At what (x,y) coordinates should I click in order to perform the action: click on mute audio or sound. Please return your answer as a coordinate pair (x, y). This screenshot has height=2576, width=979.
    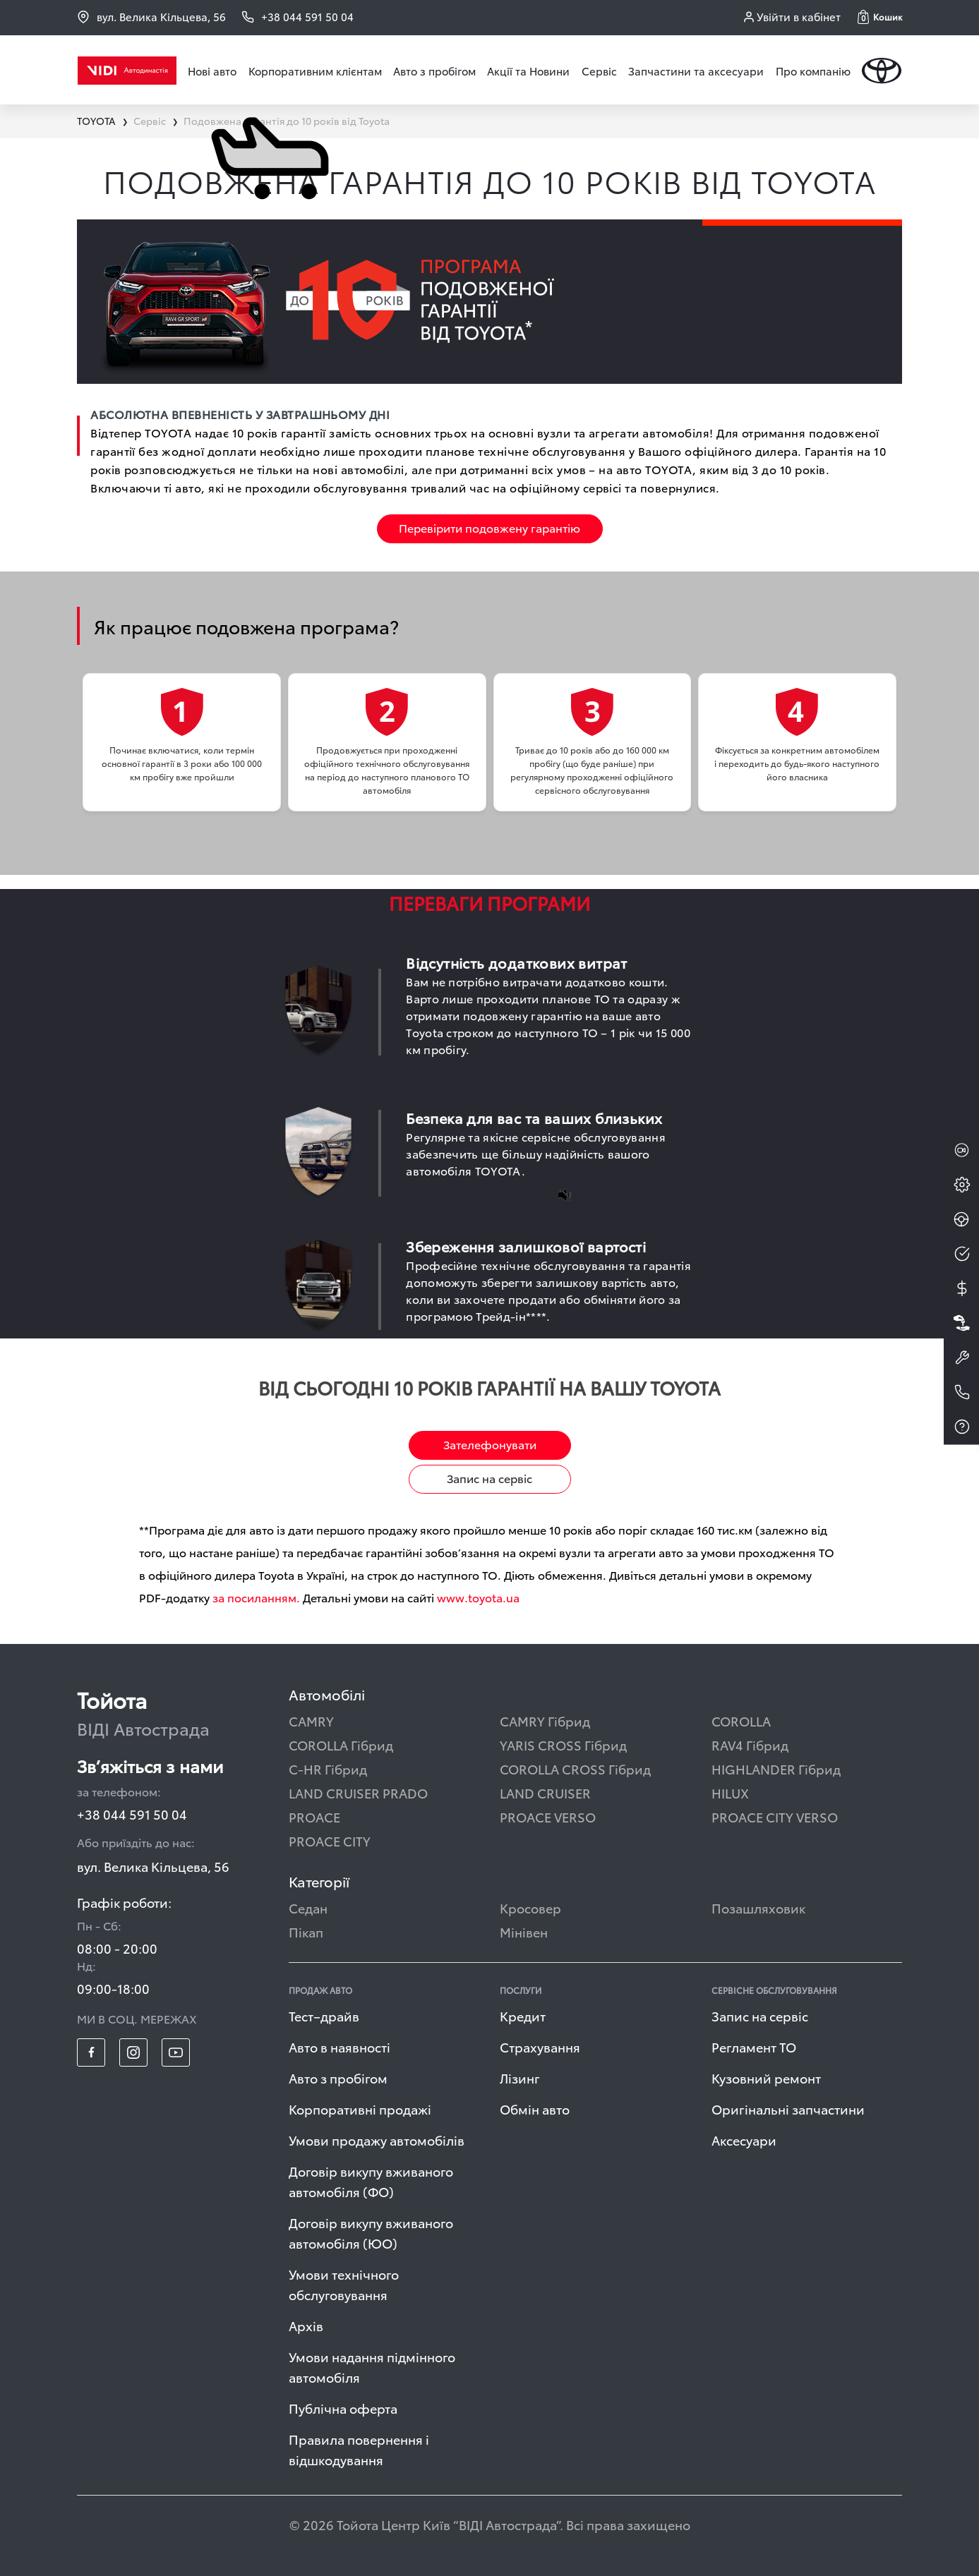
    Looking at the image, I should click on (564, 1195).